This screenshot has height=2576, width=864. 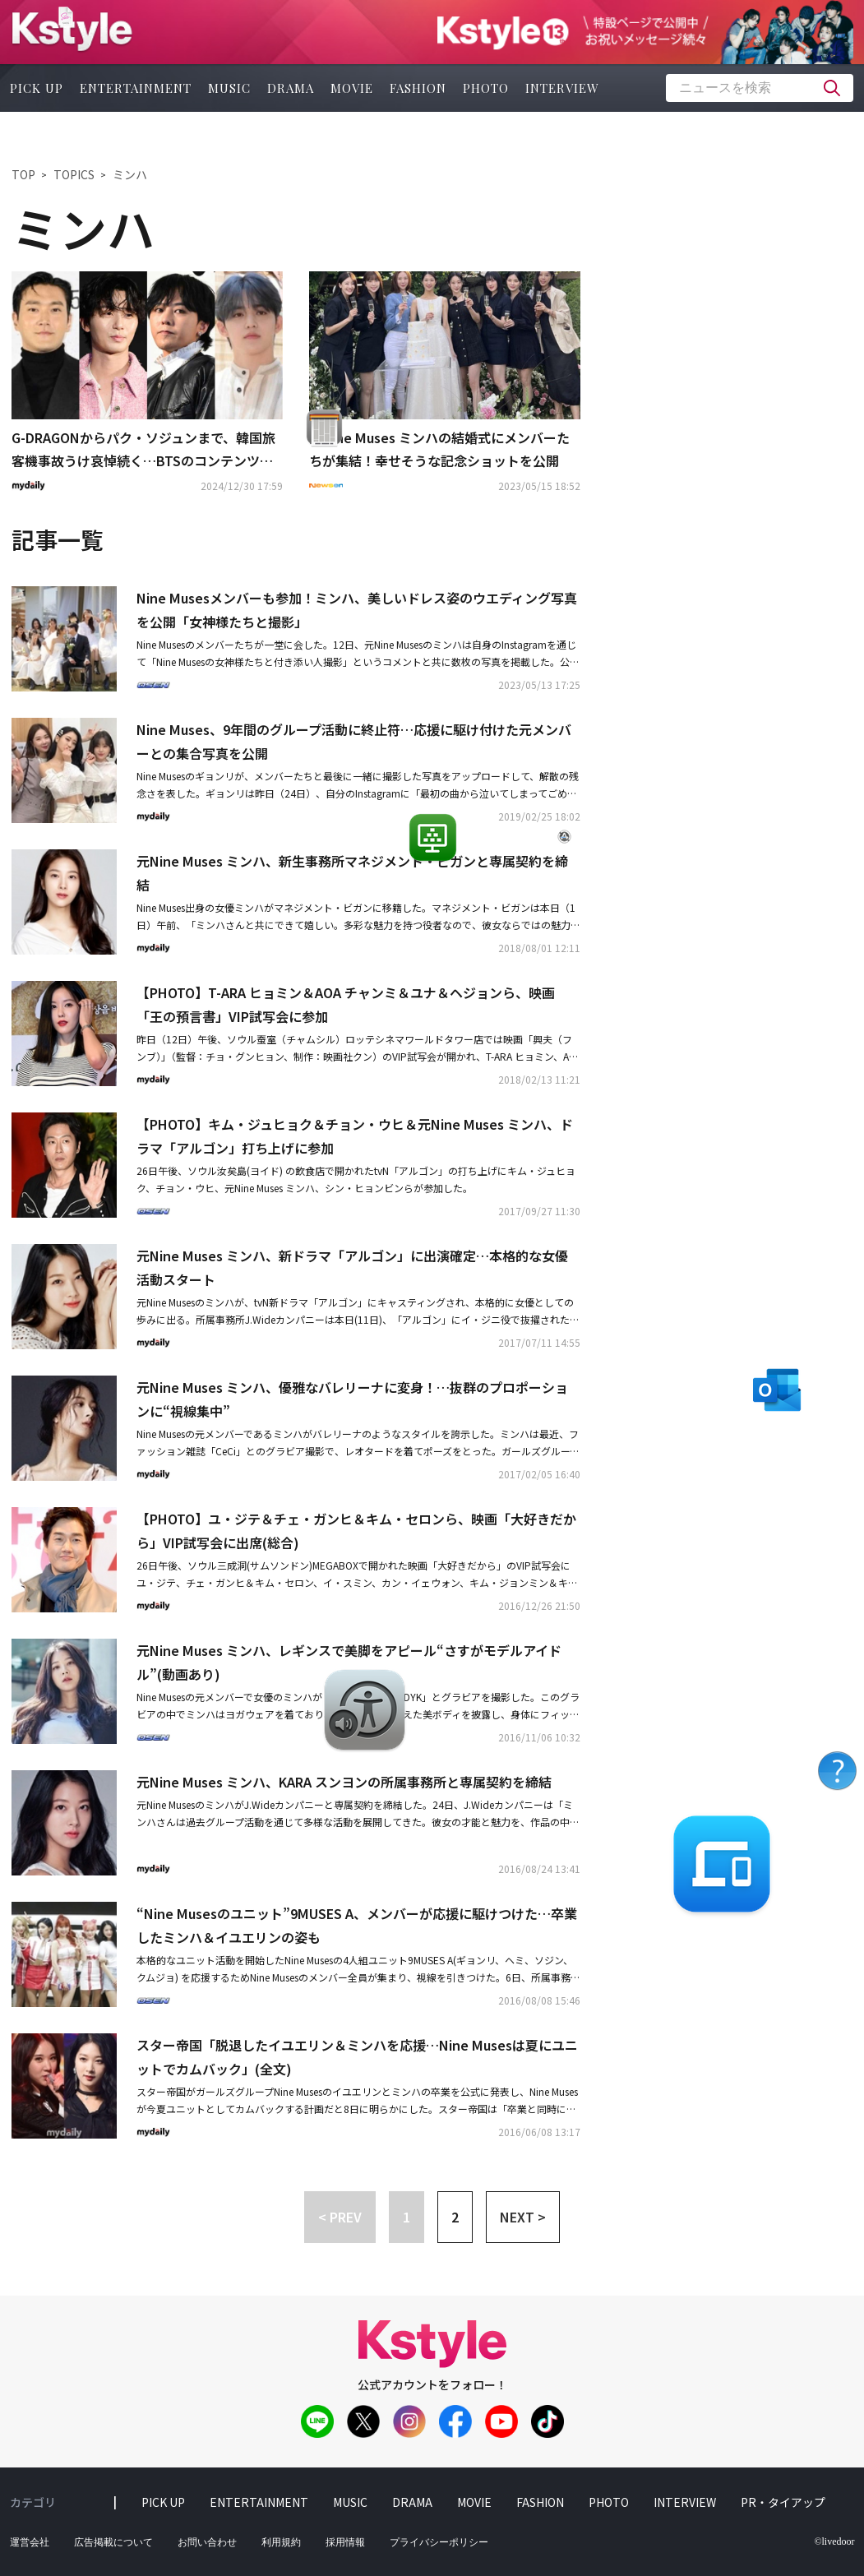 What do you see at coordinates (324, 427) in the screenshot?
I see `open pulp comic book reader app` at bounding box center [324, 427].